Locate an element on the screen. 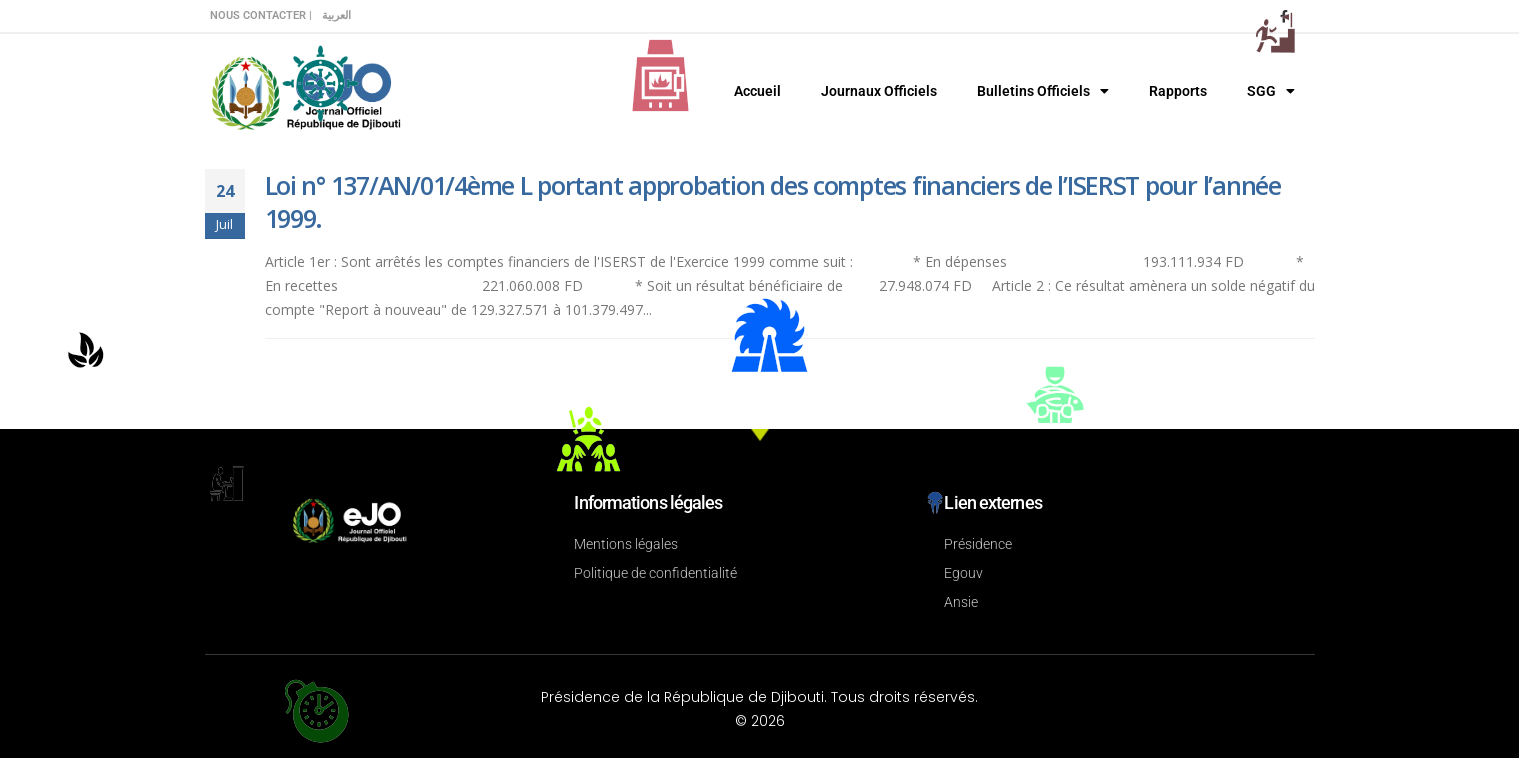 This screenshot has height=758, width=1519. track progress toward a goal is located at coordinates (1274, 32).